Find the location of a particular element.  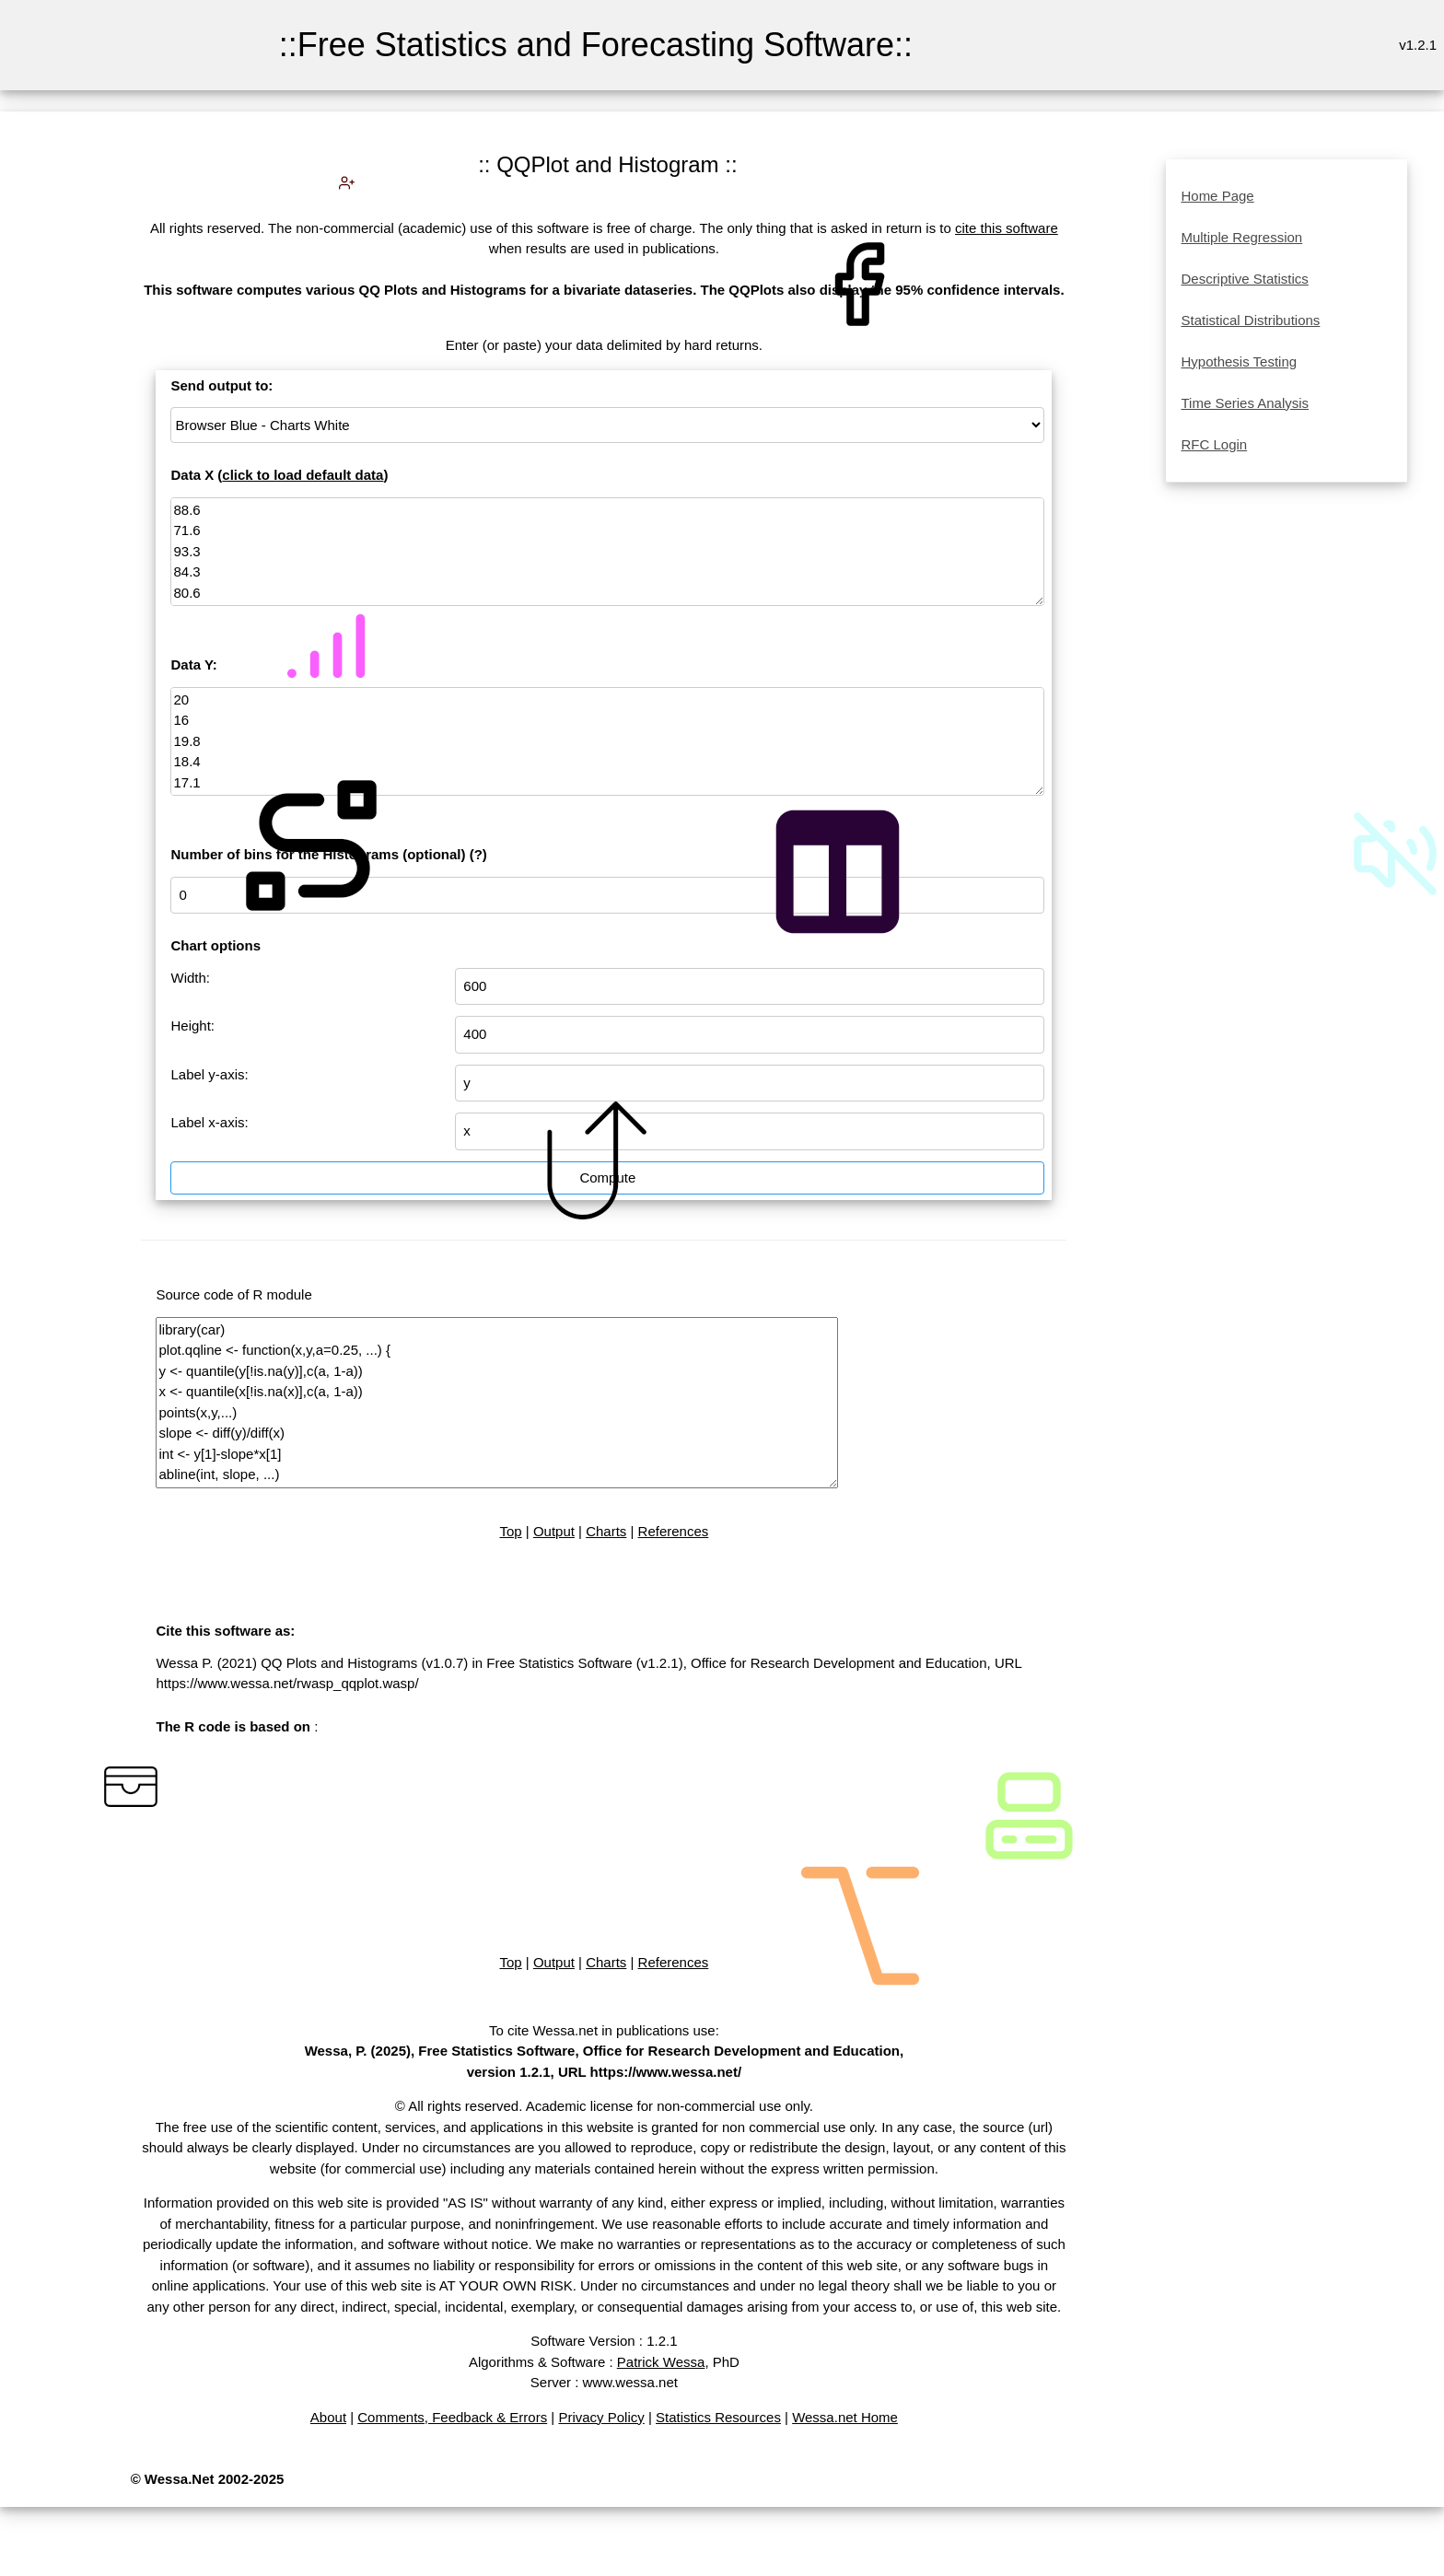

indicates strong network or cellular signal strength is located at coordinates (337, 636).